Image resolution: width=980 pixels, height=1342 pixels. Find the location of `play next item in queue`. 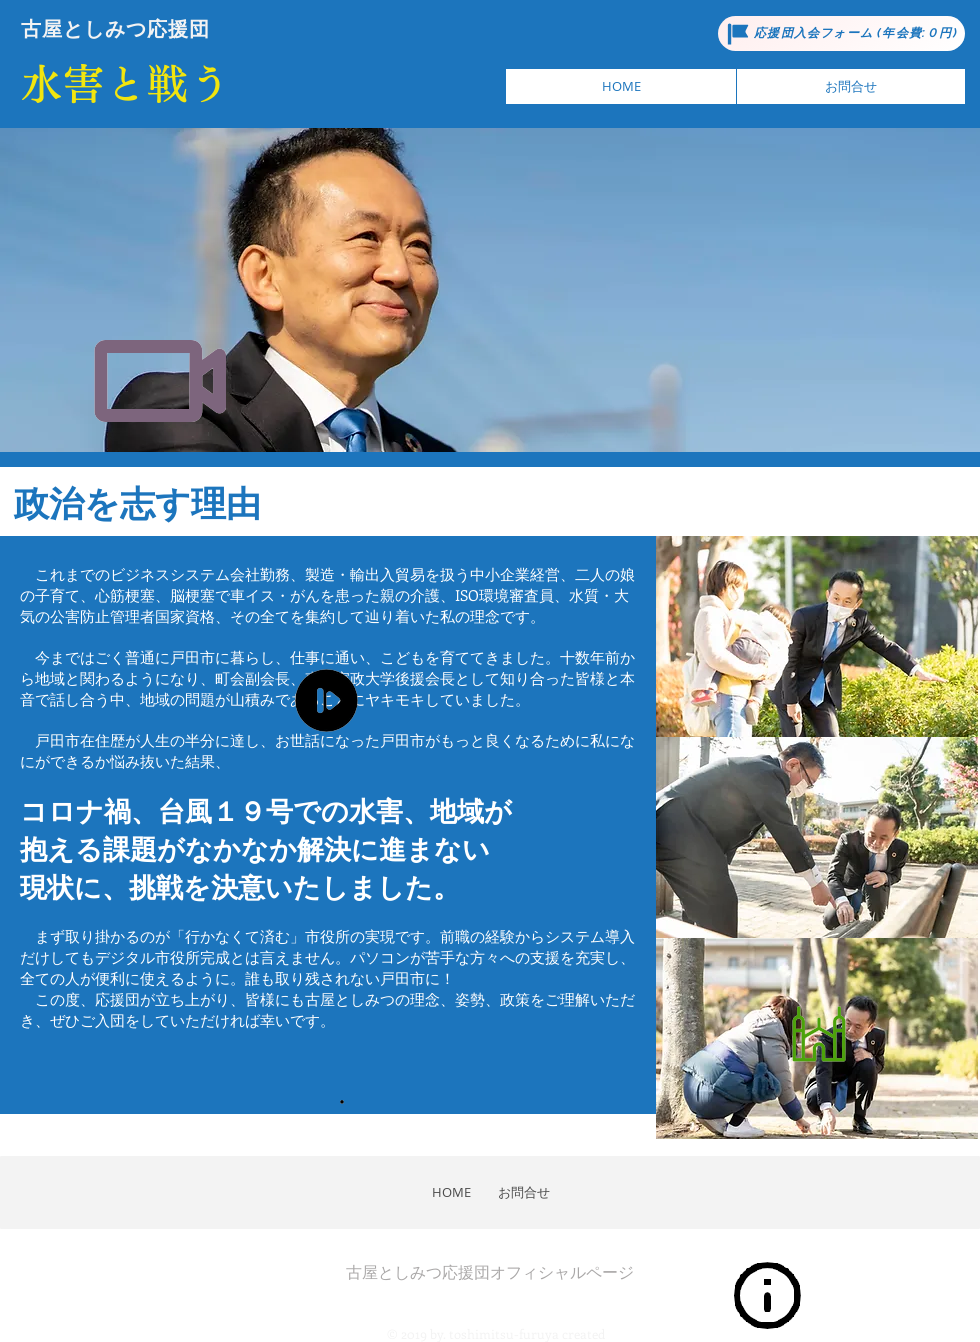

play next item in queue is located at coordinates (326, 700).